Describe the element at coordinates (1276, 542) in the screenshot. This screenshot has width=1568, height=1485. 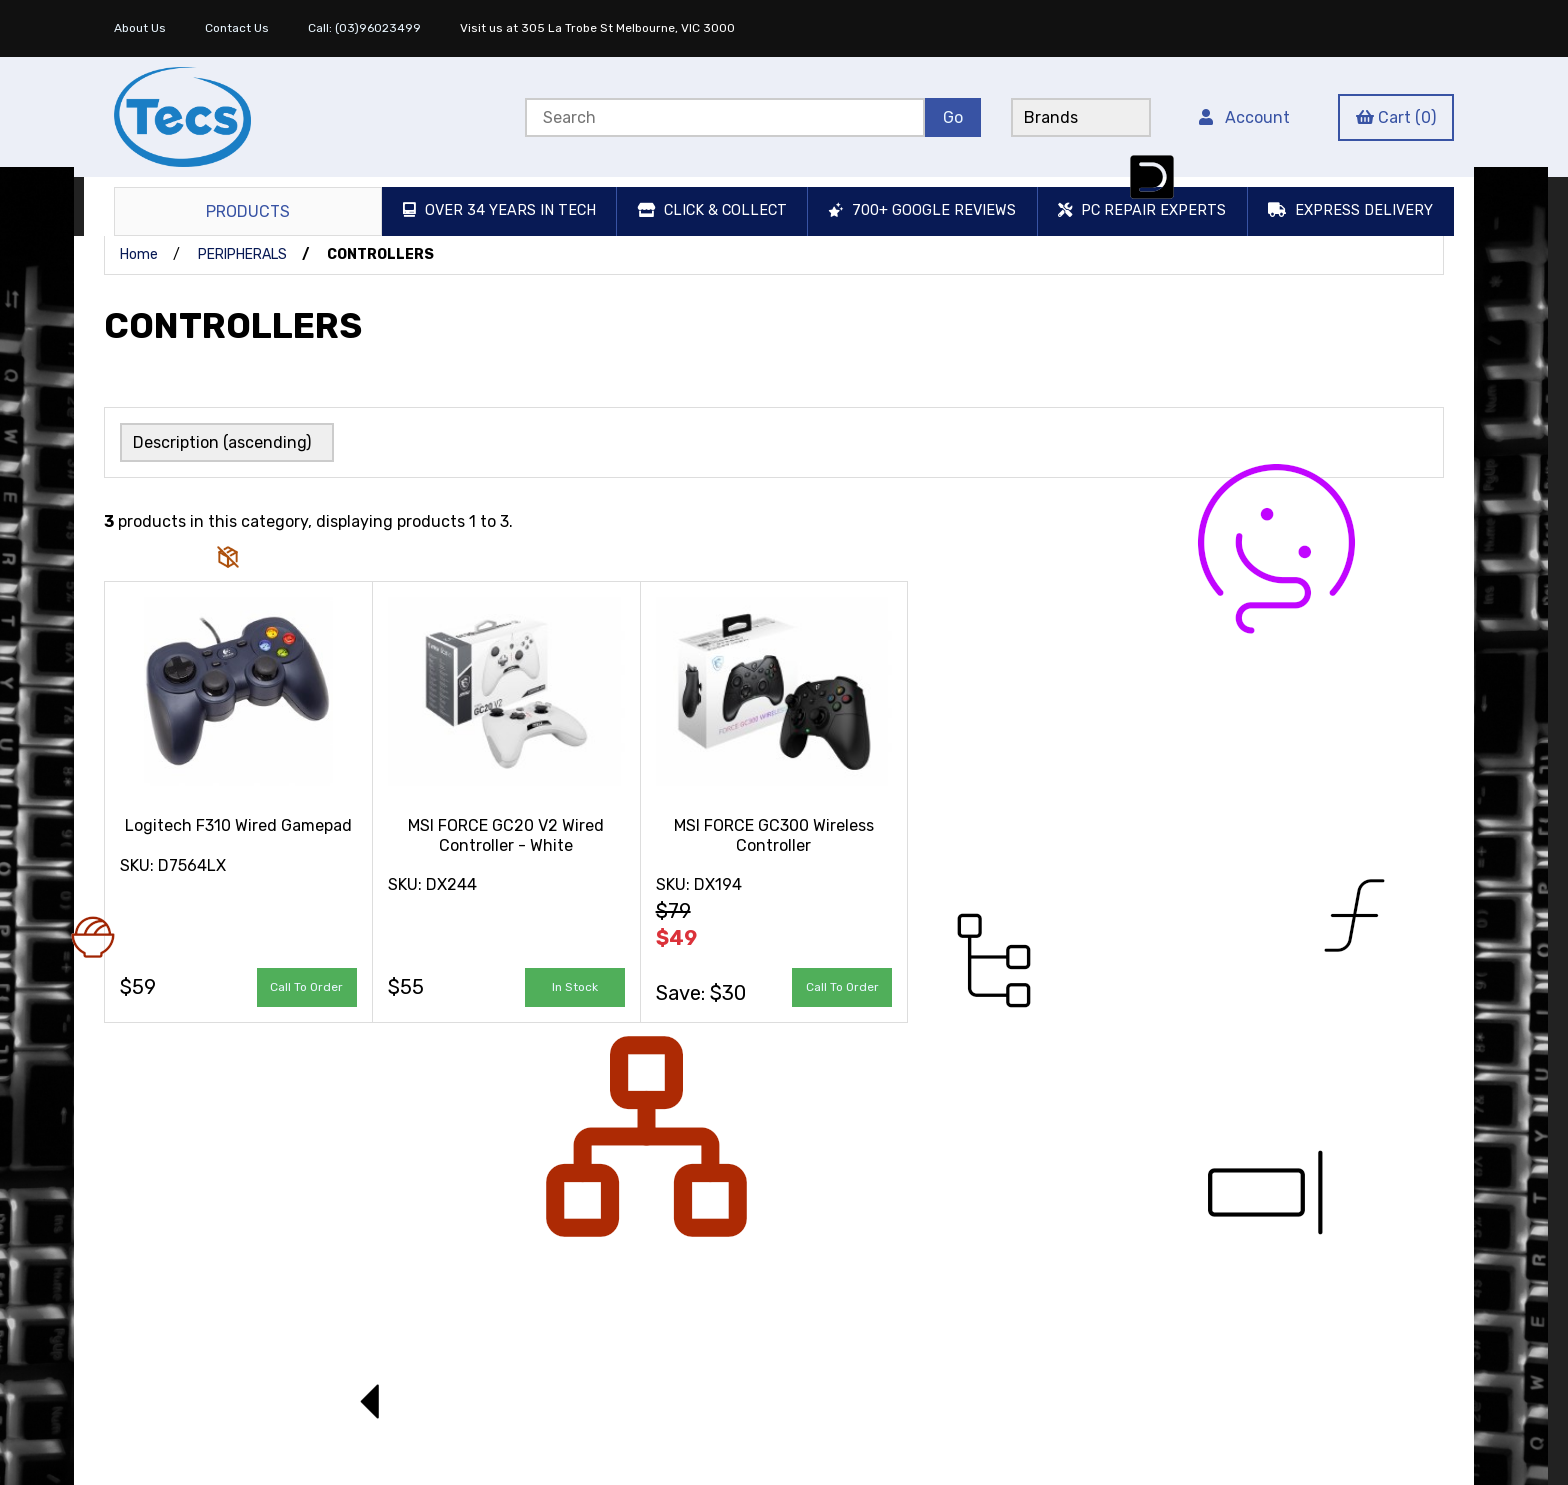
I see `indicates overwhelmed or stressed state` at that location.